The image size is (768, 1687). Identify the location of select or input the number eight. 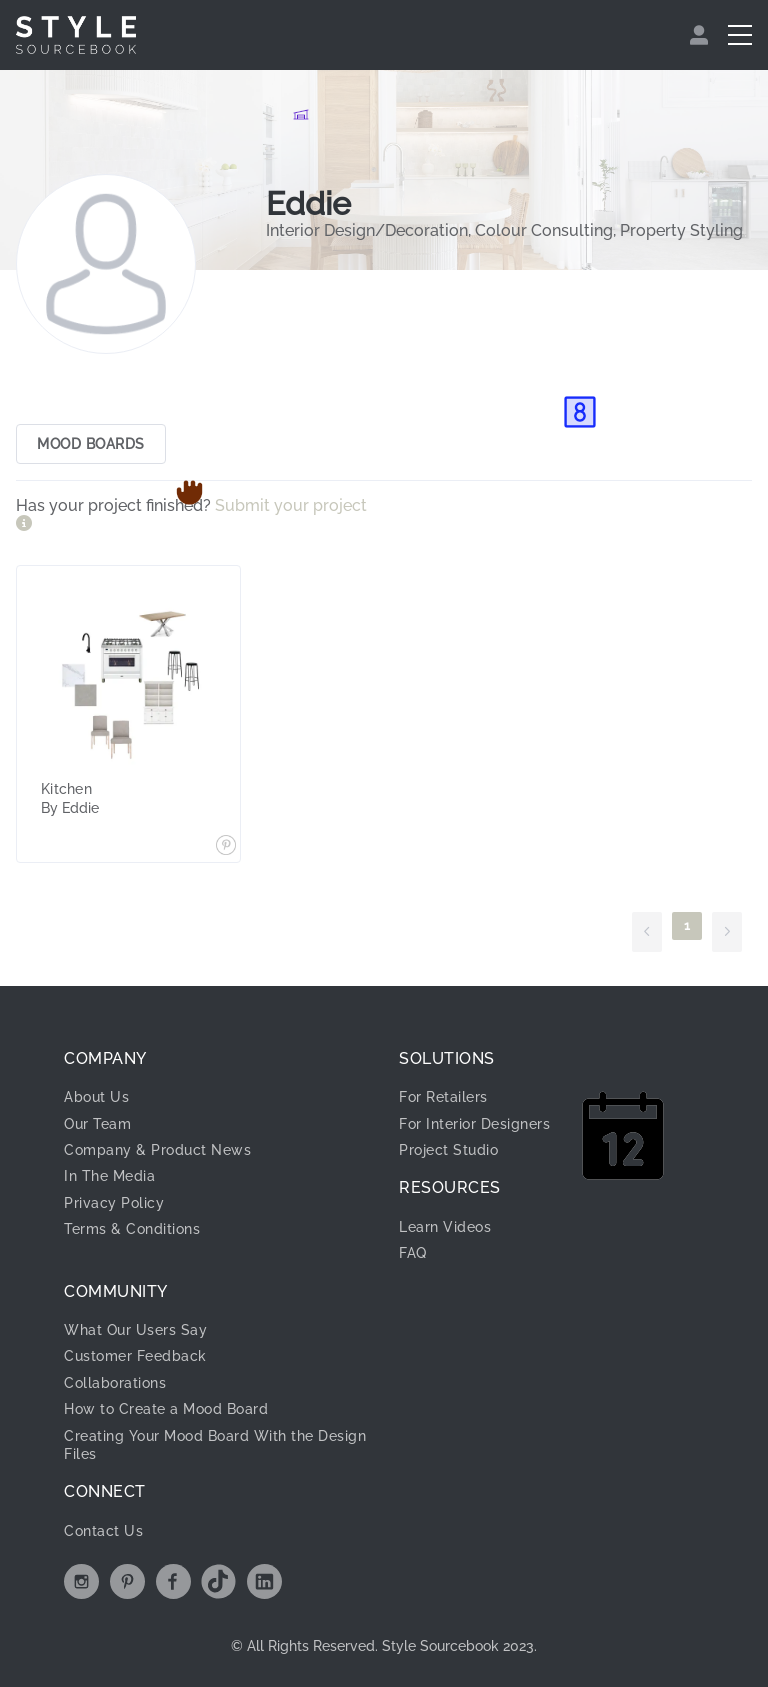
(580, 412).